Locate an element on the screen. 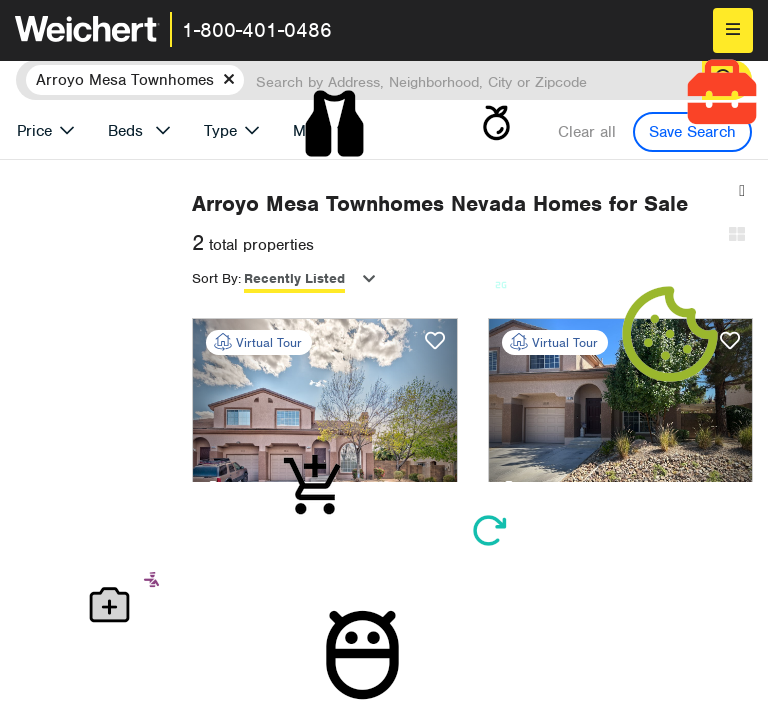 The image size is (768, 720). add a new photo is located at coordinates (109, 605).